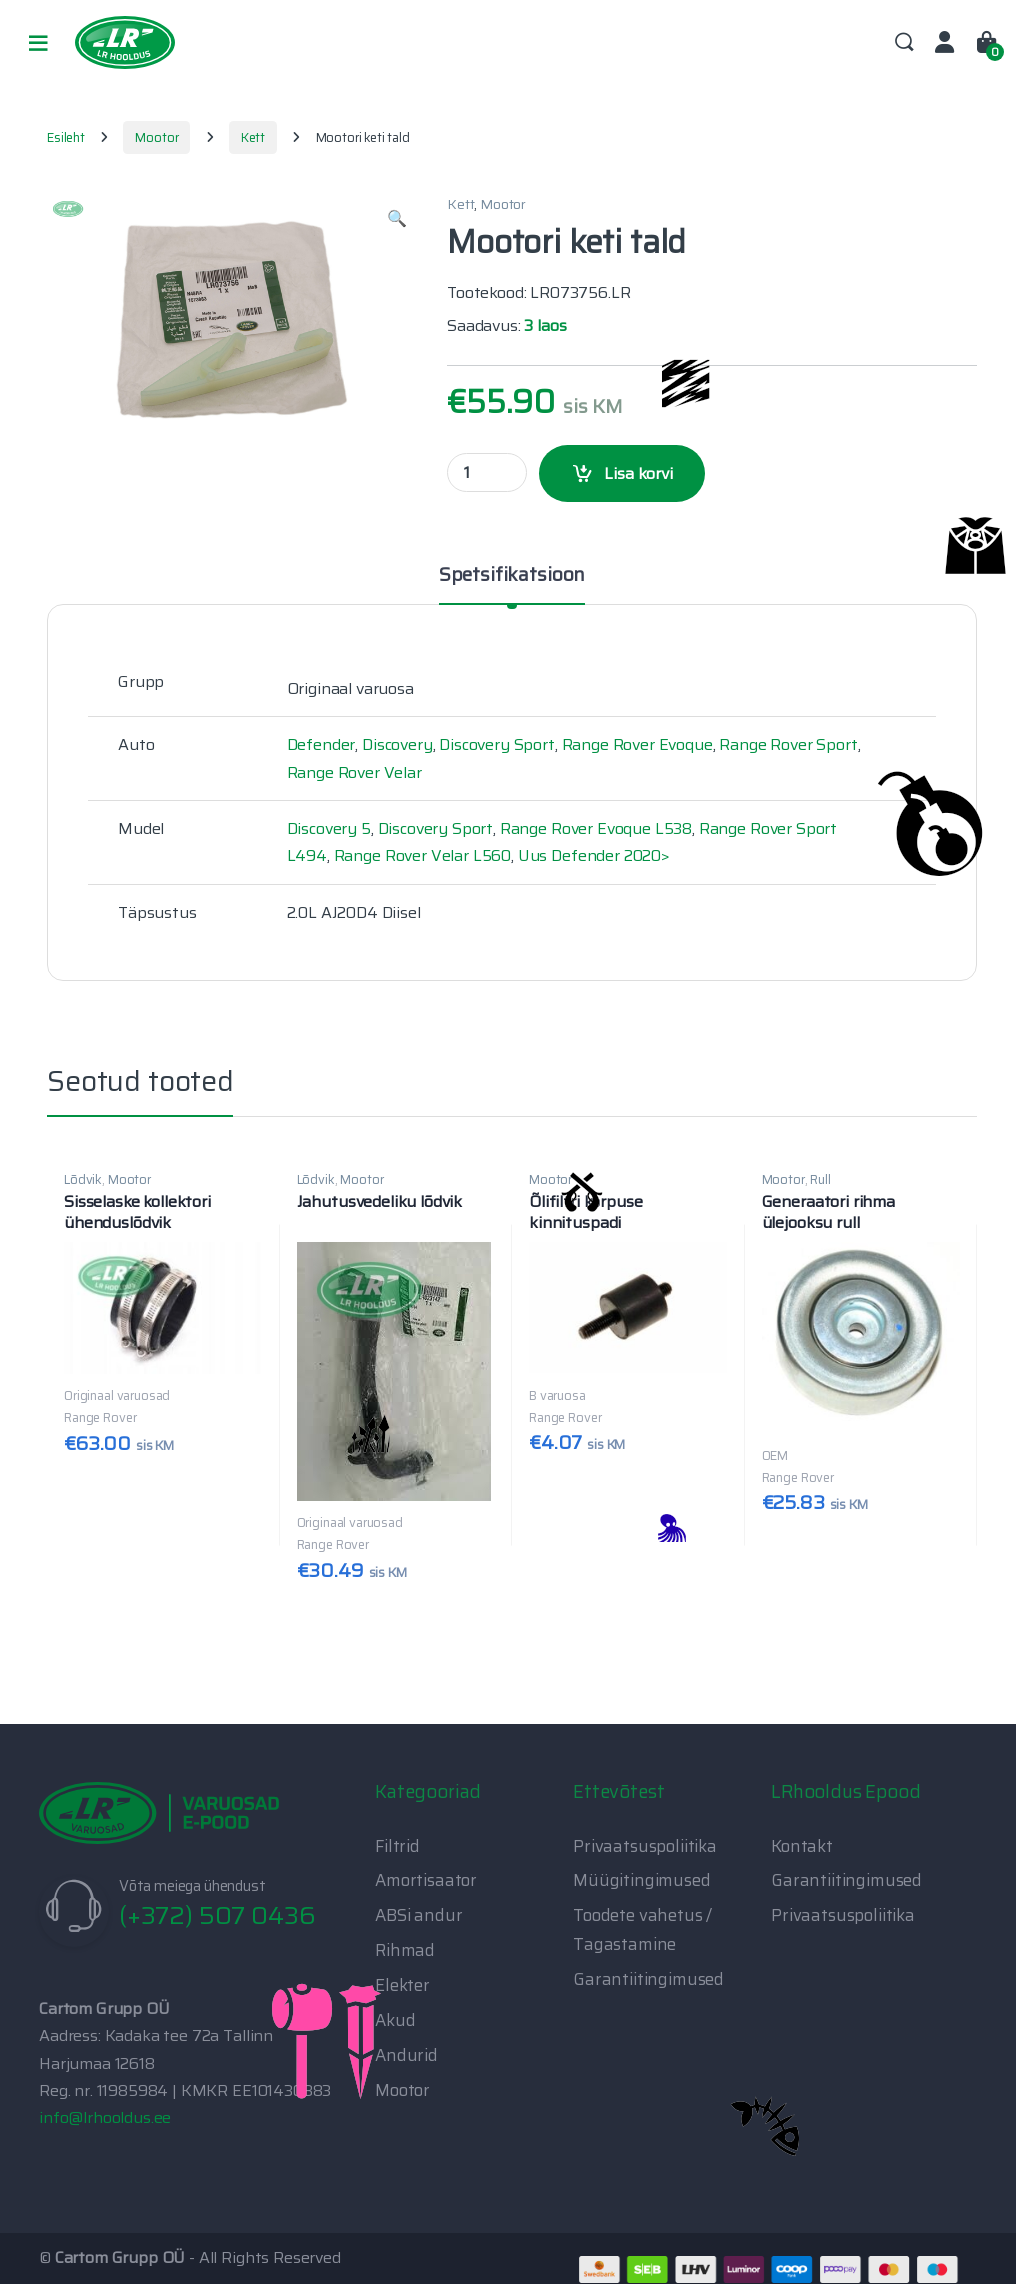 The height and width of the screenshot is (2284, 1024). Describe the element at coordinates (370, 1433) in the screenshot. I see `select spear weapon type` at that location.